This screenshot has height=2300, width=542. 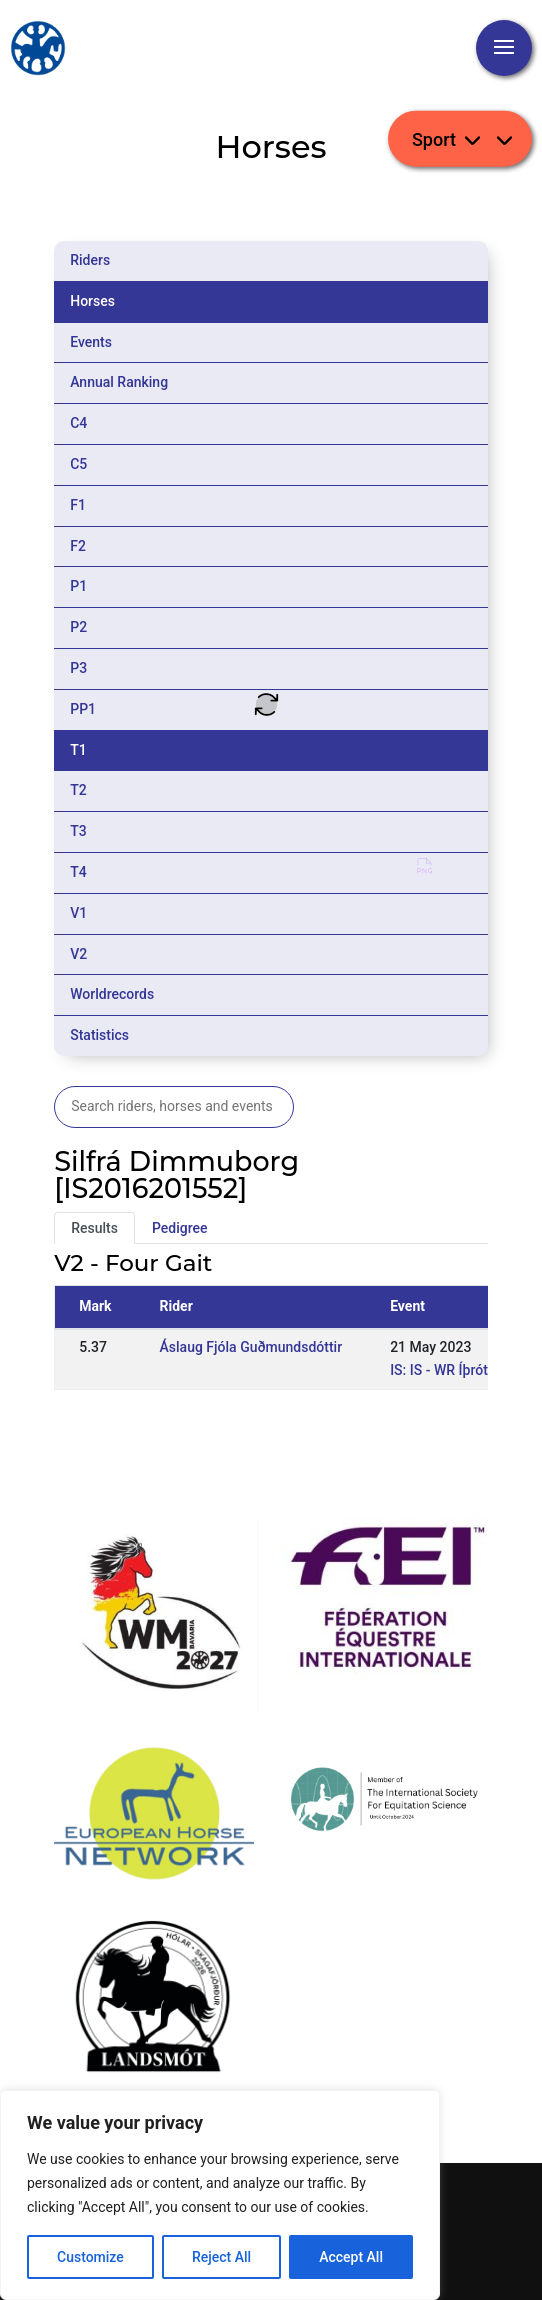 I want to click on refresh or reload content, so click(x=266, y=704).